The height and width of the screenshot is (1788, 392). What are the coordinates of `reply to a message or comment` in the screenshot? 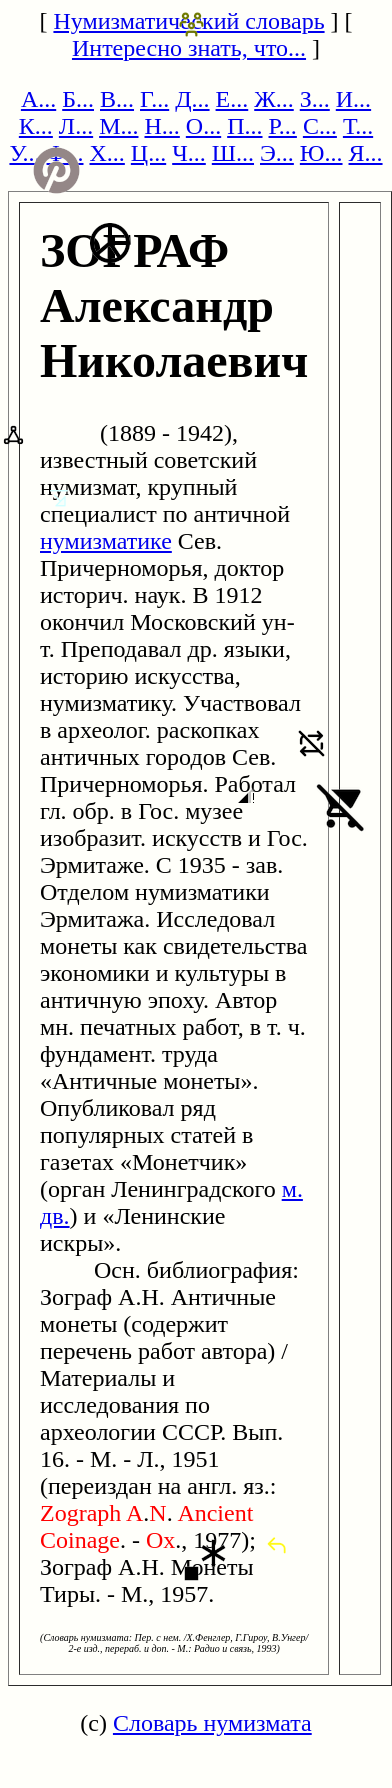 It's located at (276, 1545).